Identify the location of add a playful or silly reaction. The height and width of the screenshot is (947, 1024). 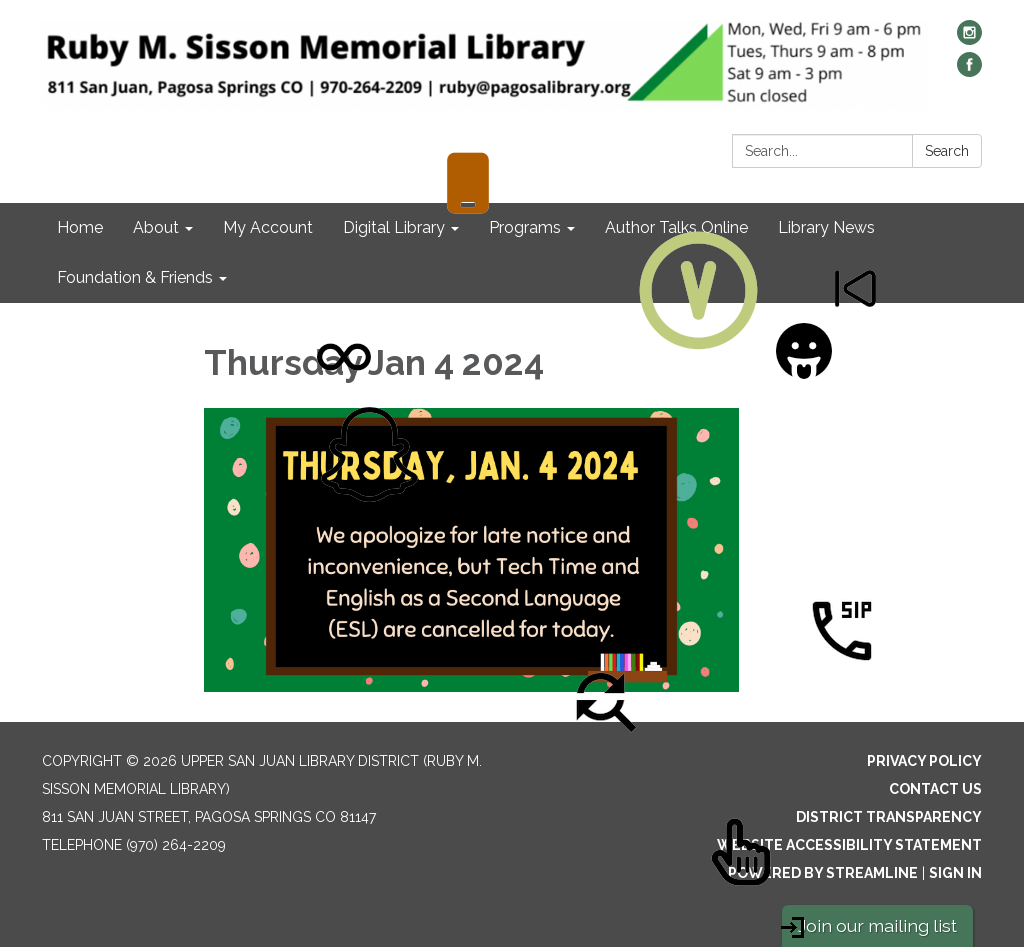
(804, 351).